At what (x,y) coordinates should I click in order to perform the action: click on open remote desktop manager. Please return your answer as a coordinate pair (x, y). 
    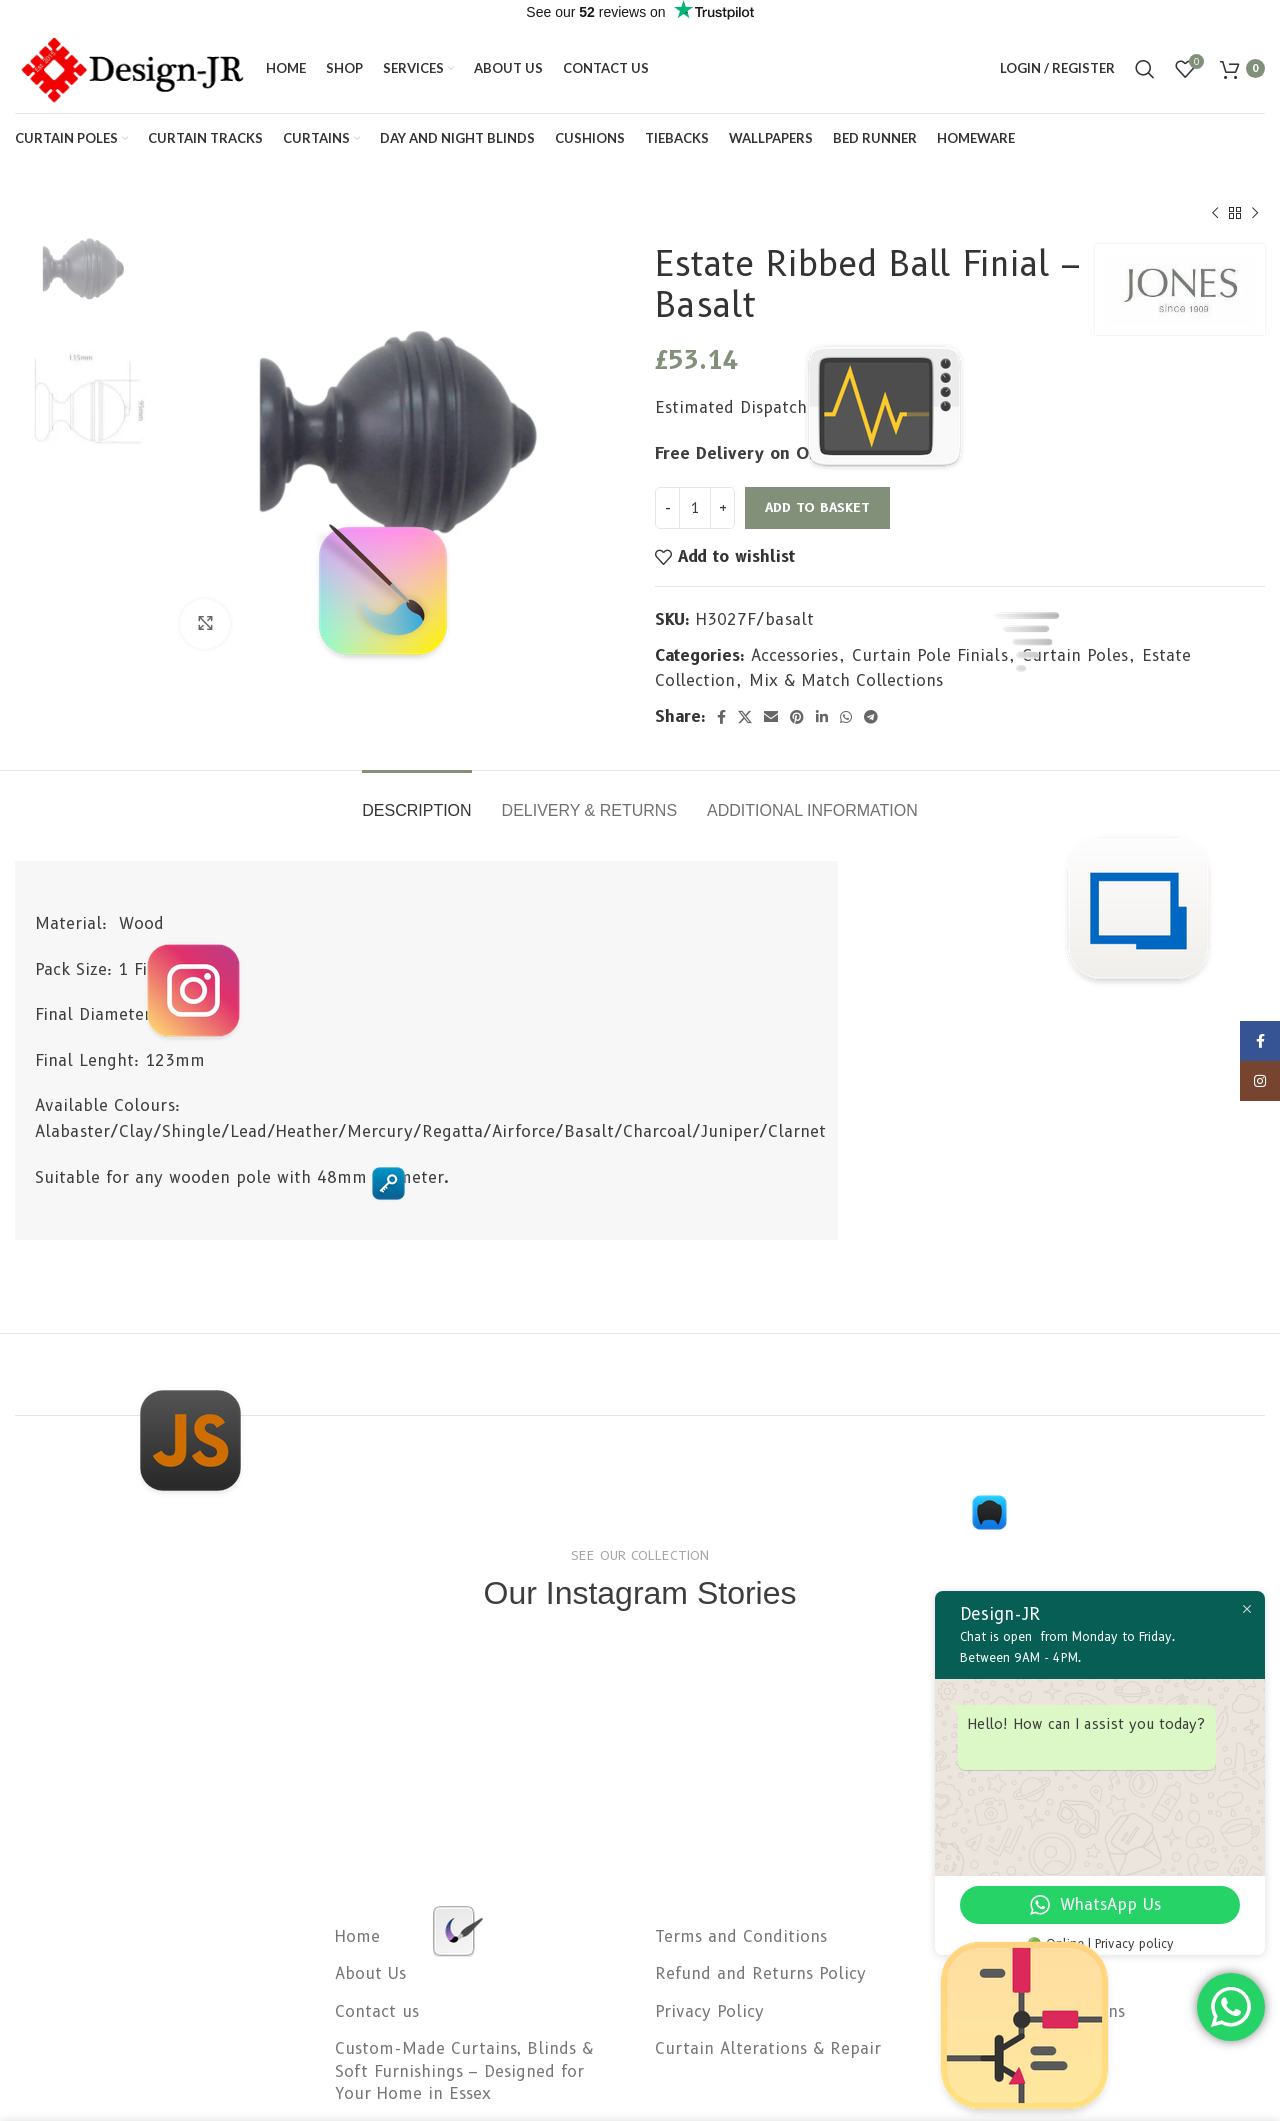
    Looking at the image, I should click on (1138, 908).